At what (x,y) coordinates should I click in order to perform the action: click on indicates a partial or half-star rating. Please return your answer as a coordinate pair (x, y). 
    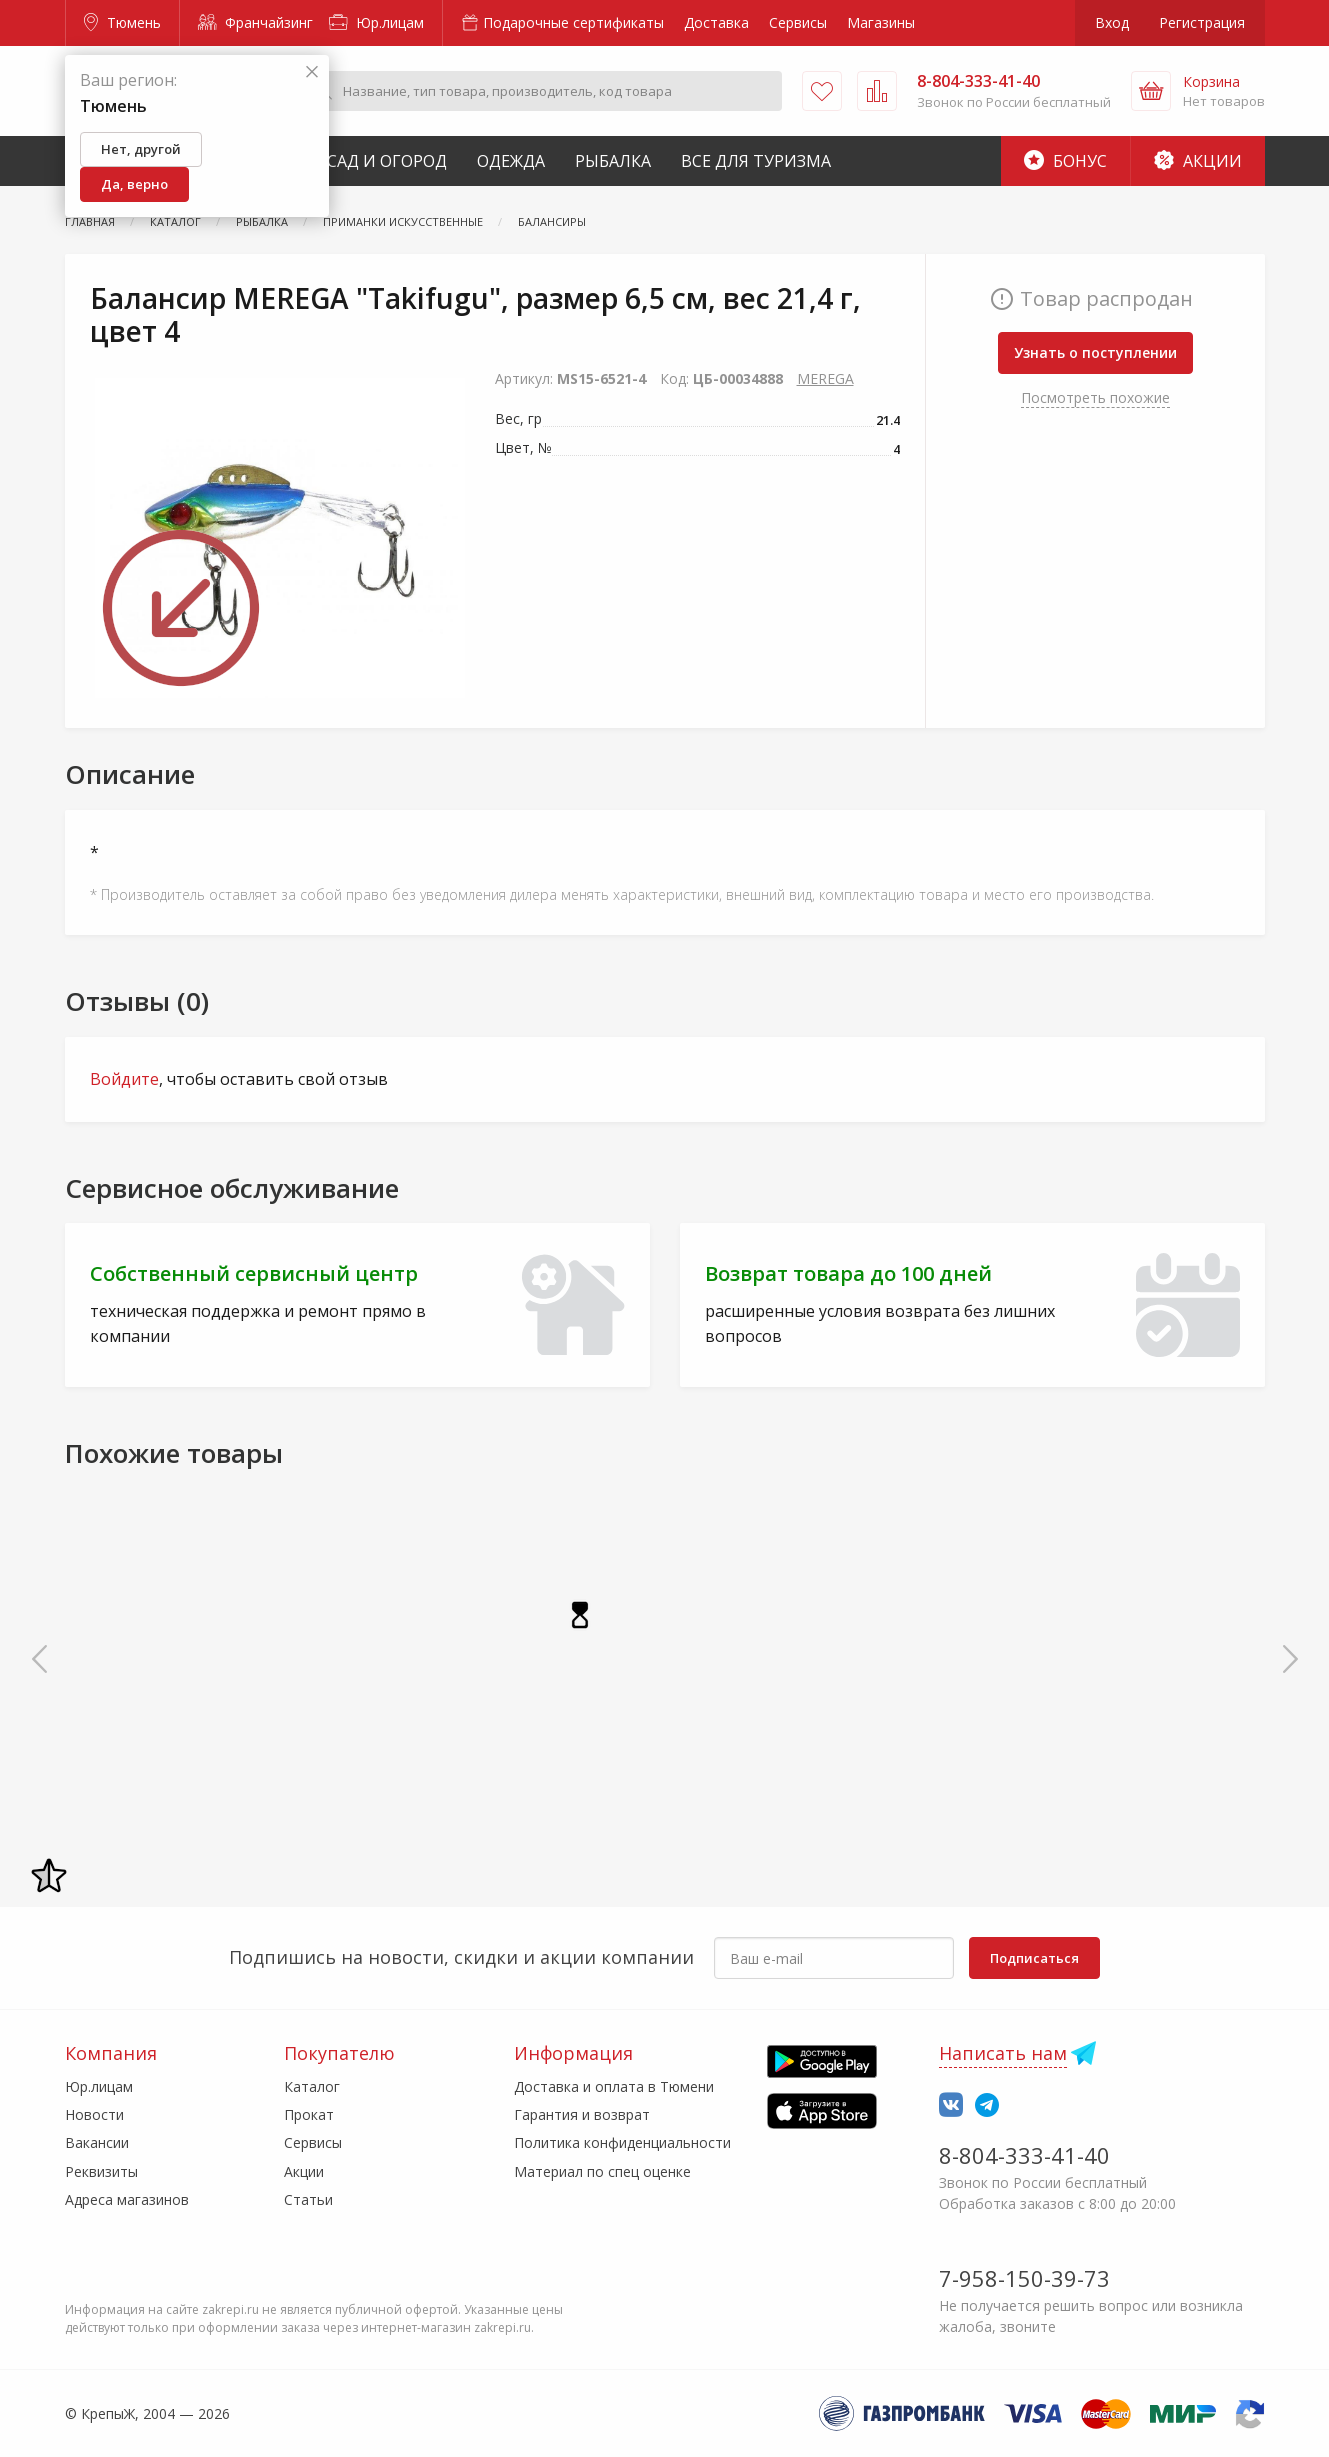
    Looking at the image, I should click on (49, 1876).